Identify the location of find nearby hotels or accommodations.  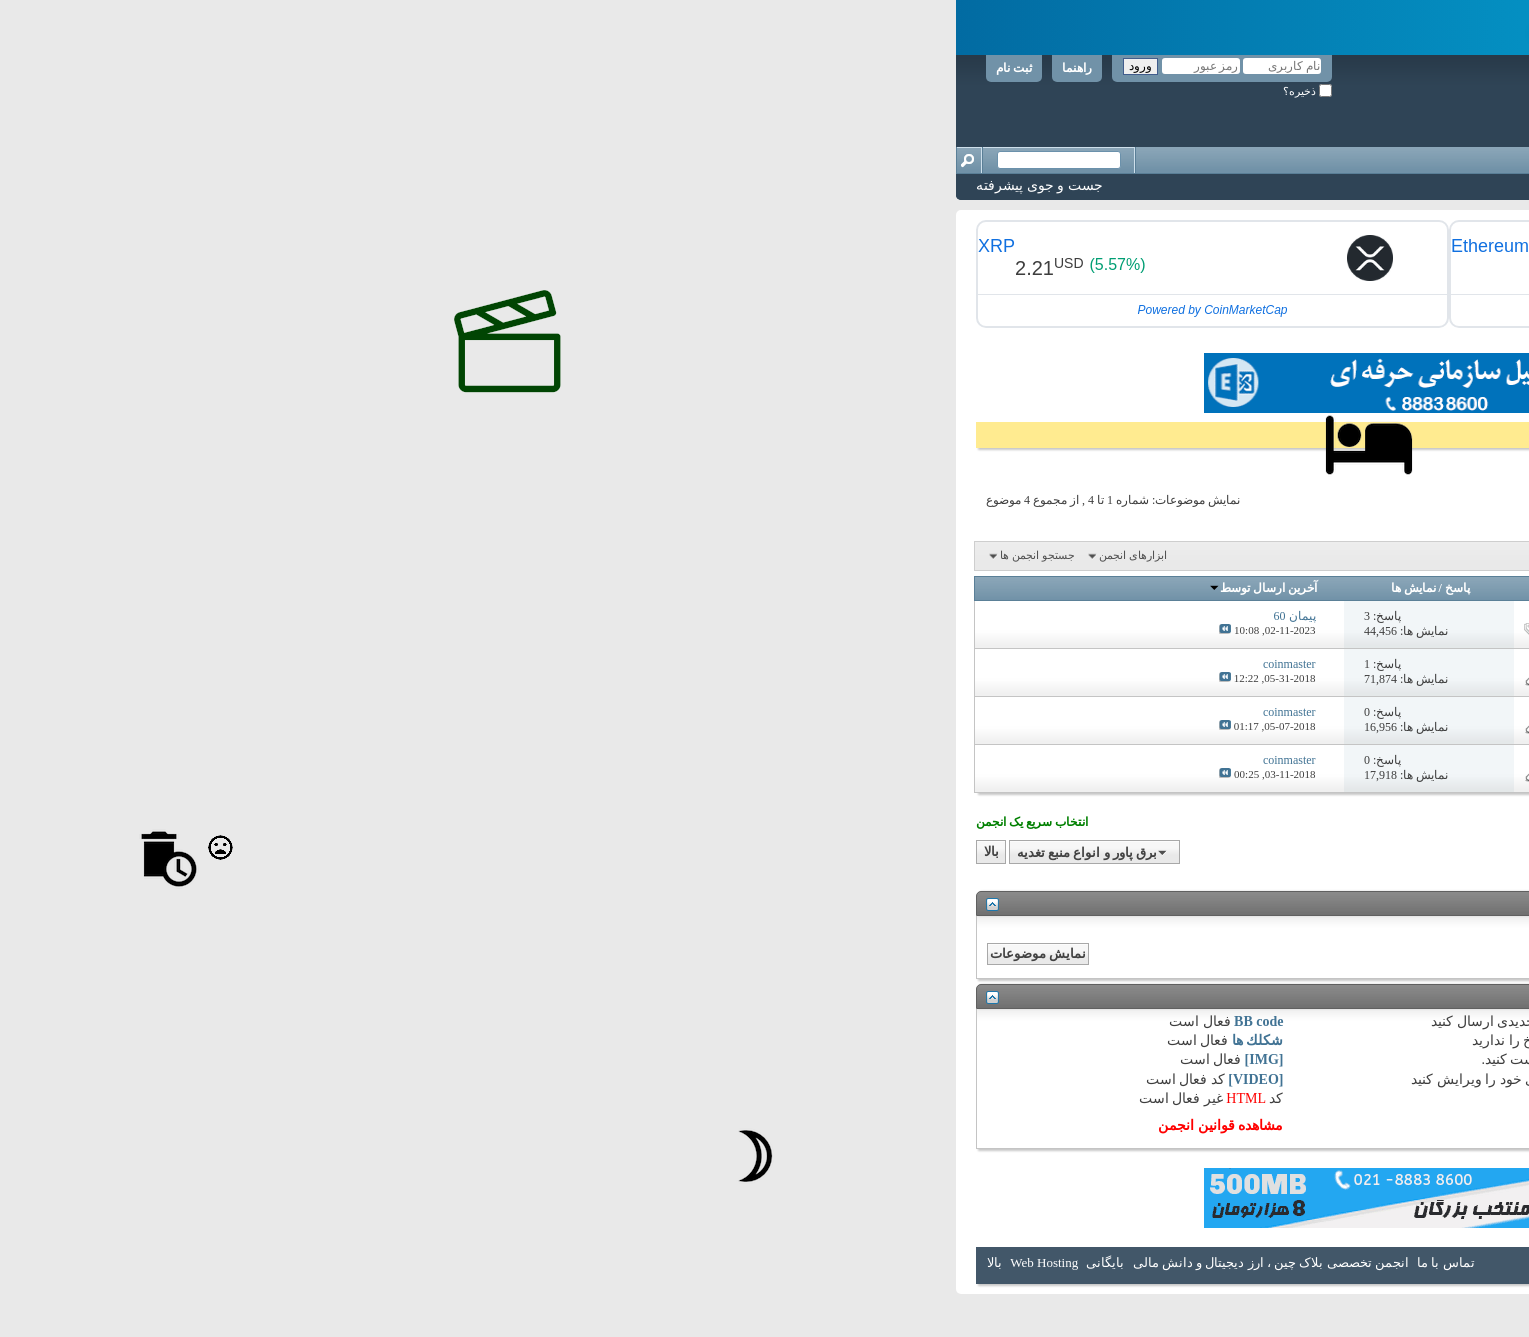
(1369, 443).